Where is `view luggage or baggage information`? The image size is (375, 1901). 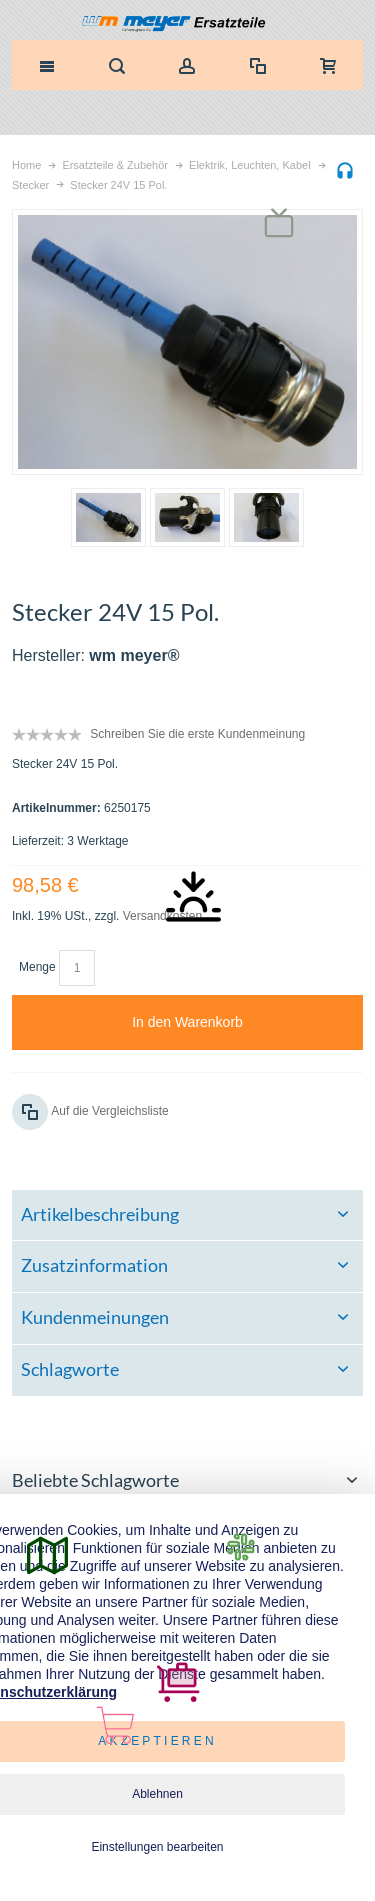 view luggage or baggage information is located at coordinates (177, 1681).